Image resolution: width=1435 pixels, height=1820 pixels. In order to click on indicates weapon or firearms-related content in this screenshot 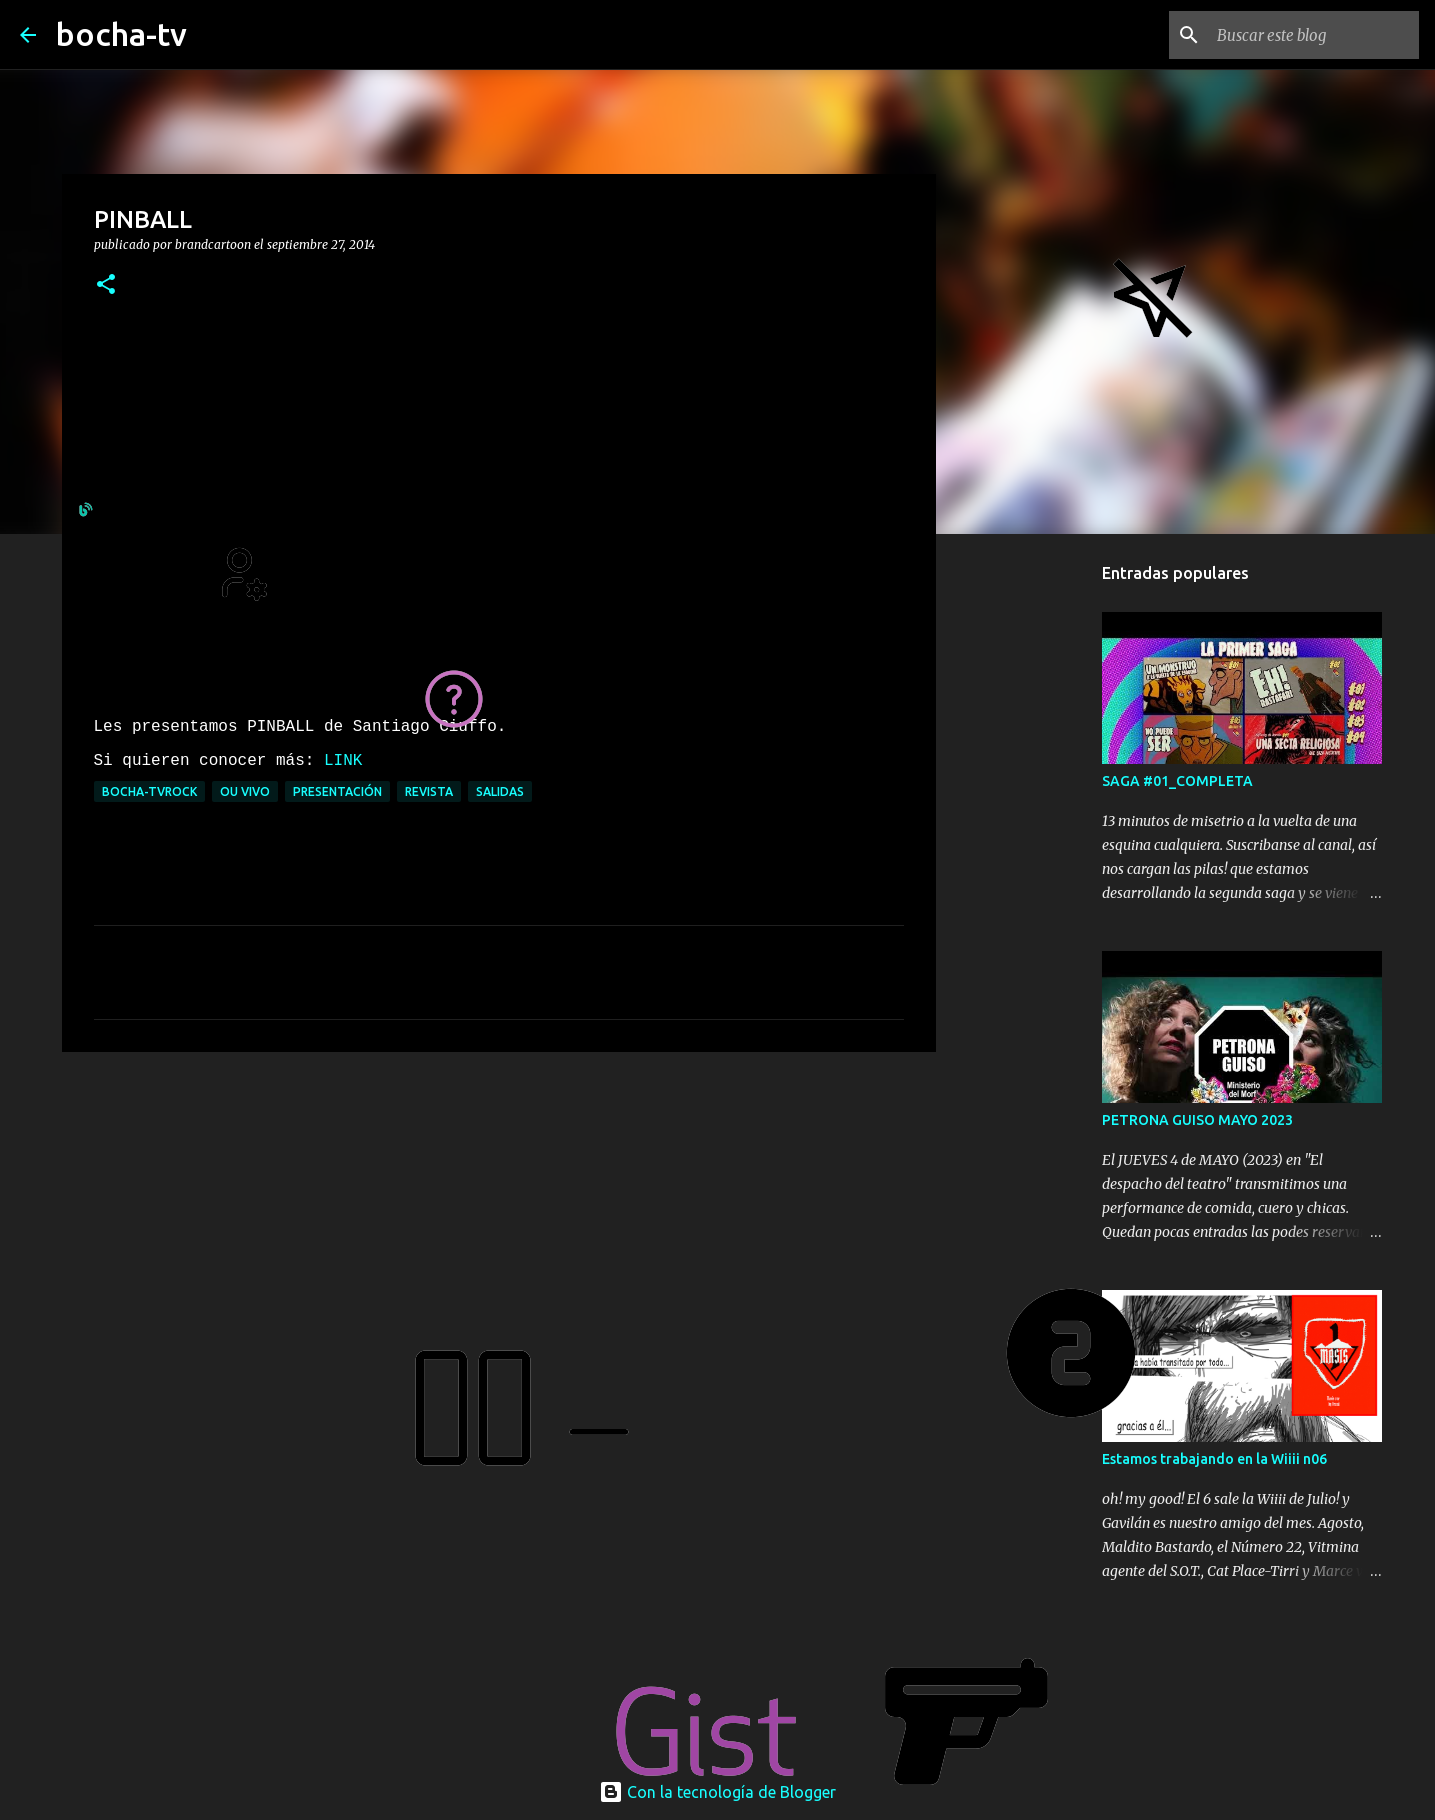, I will do `click(966, 1721)`.